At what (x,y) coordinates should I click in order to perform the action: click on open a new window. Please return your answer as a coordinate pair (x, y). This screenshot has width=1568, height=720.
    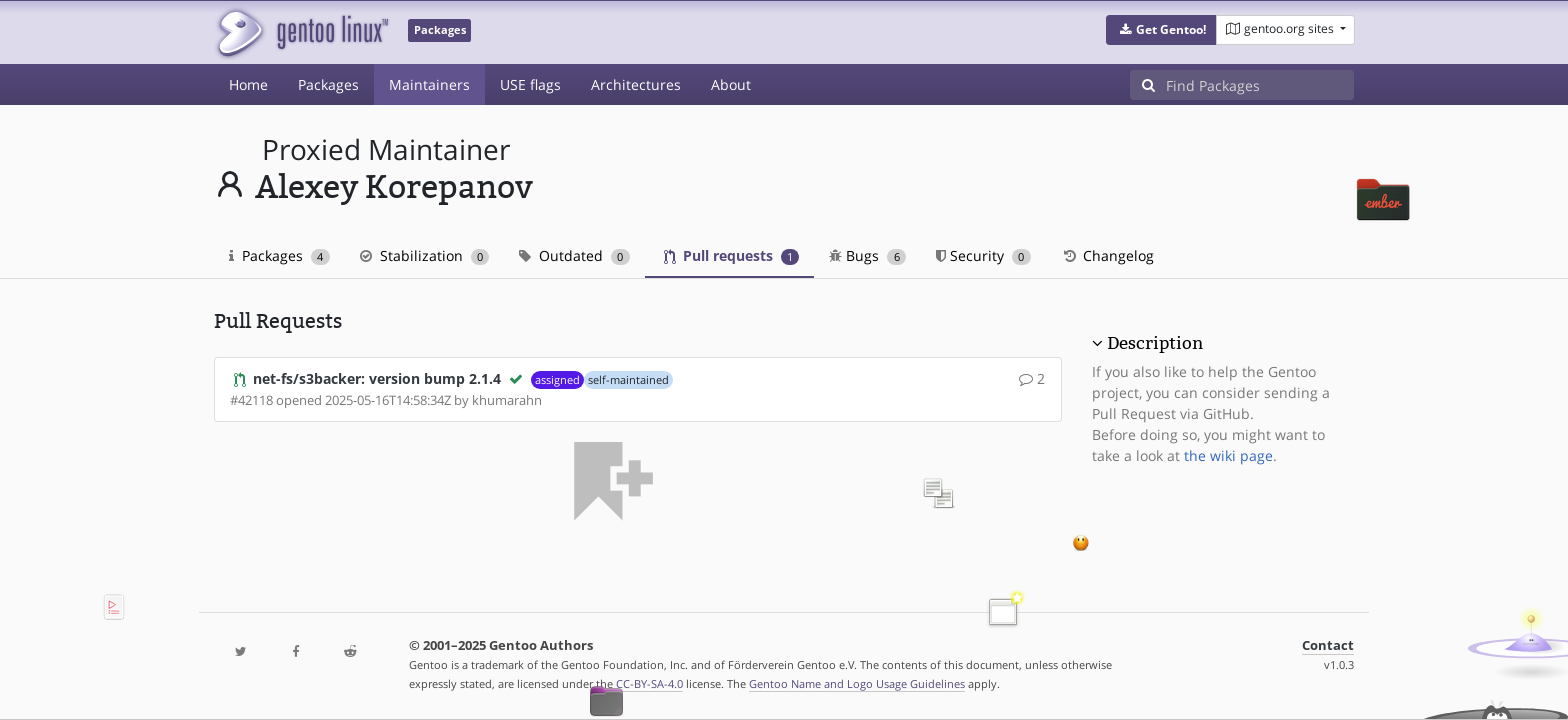
    Looking at the image, I should click on (1005, 609).